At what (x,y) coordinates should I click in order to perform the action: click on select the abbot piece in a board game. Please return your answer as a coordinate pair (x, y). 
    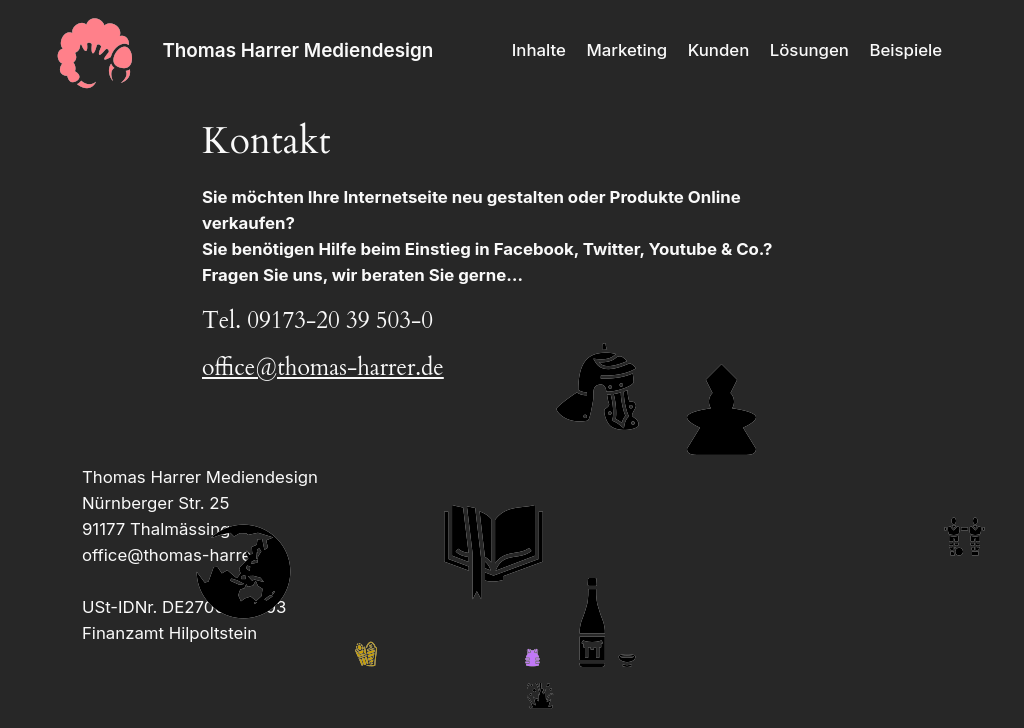
    Looking at the image, I should click on (721, 409).